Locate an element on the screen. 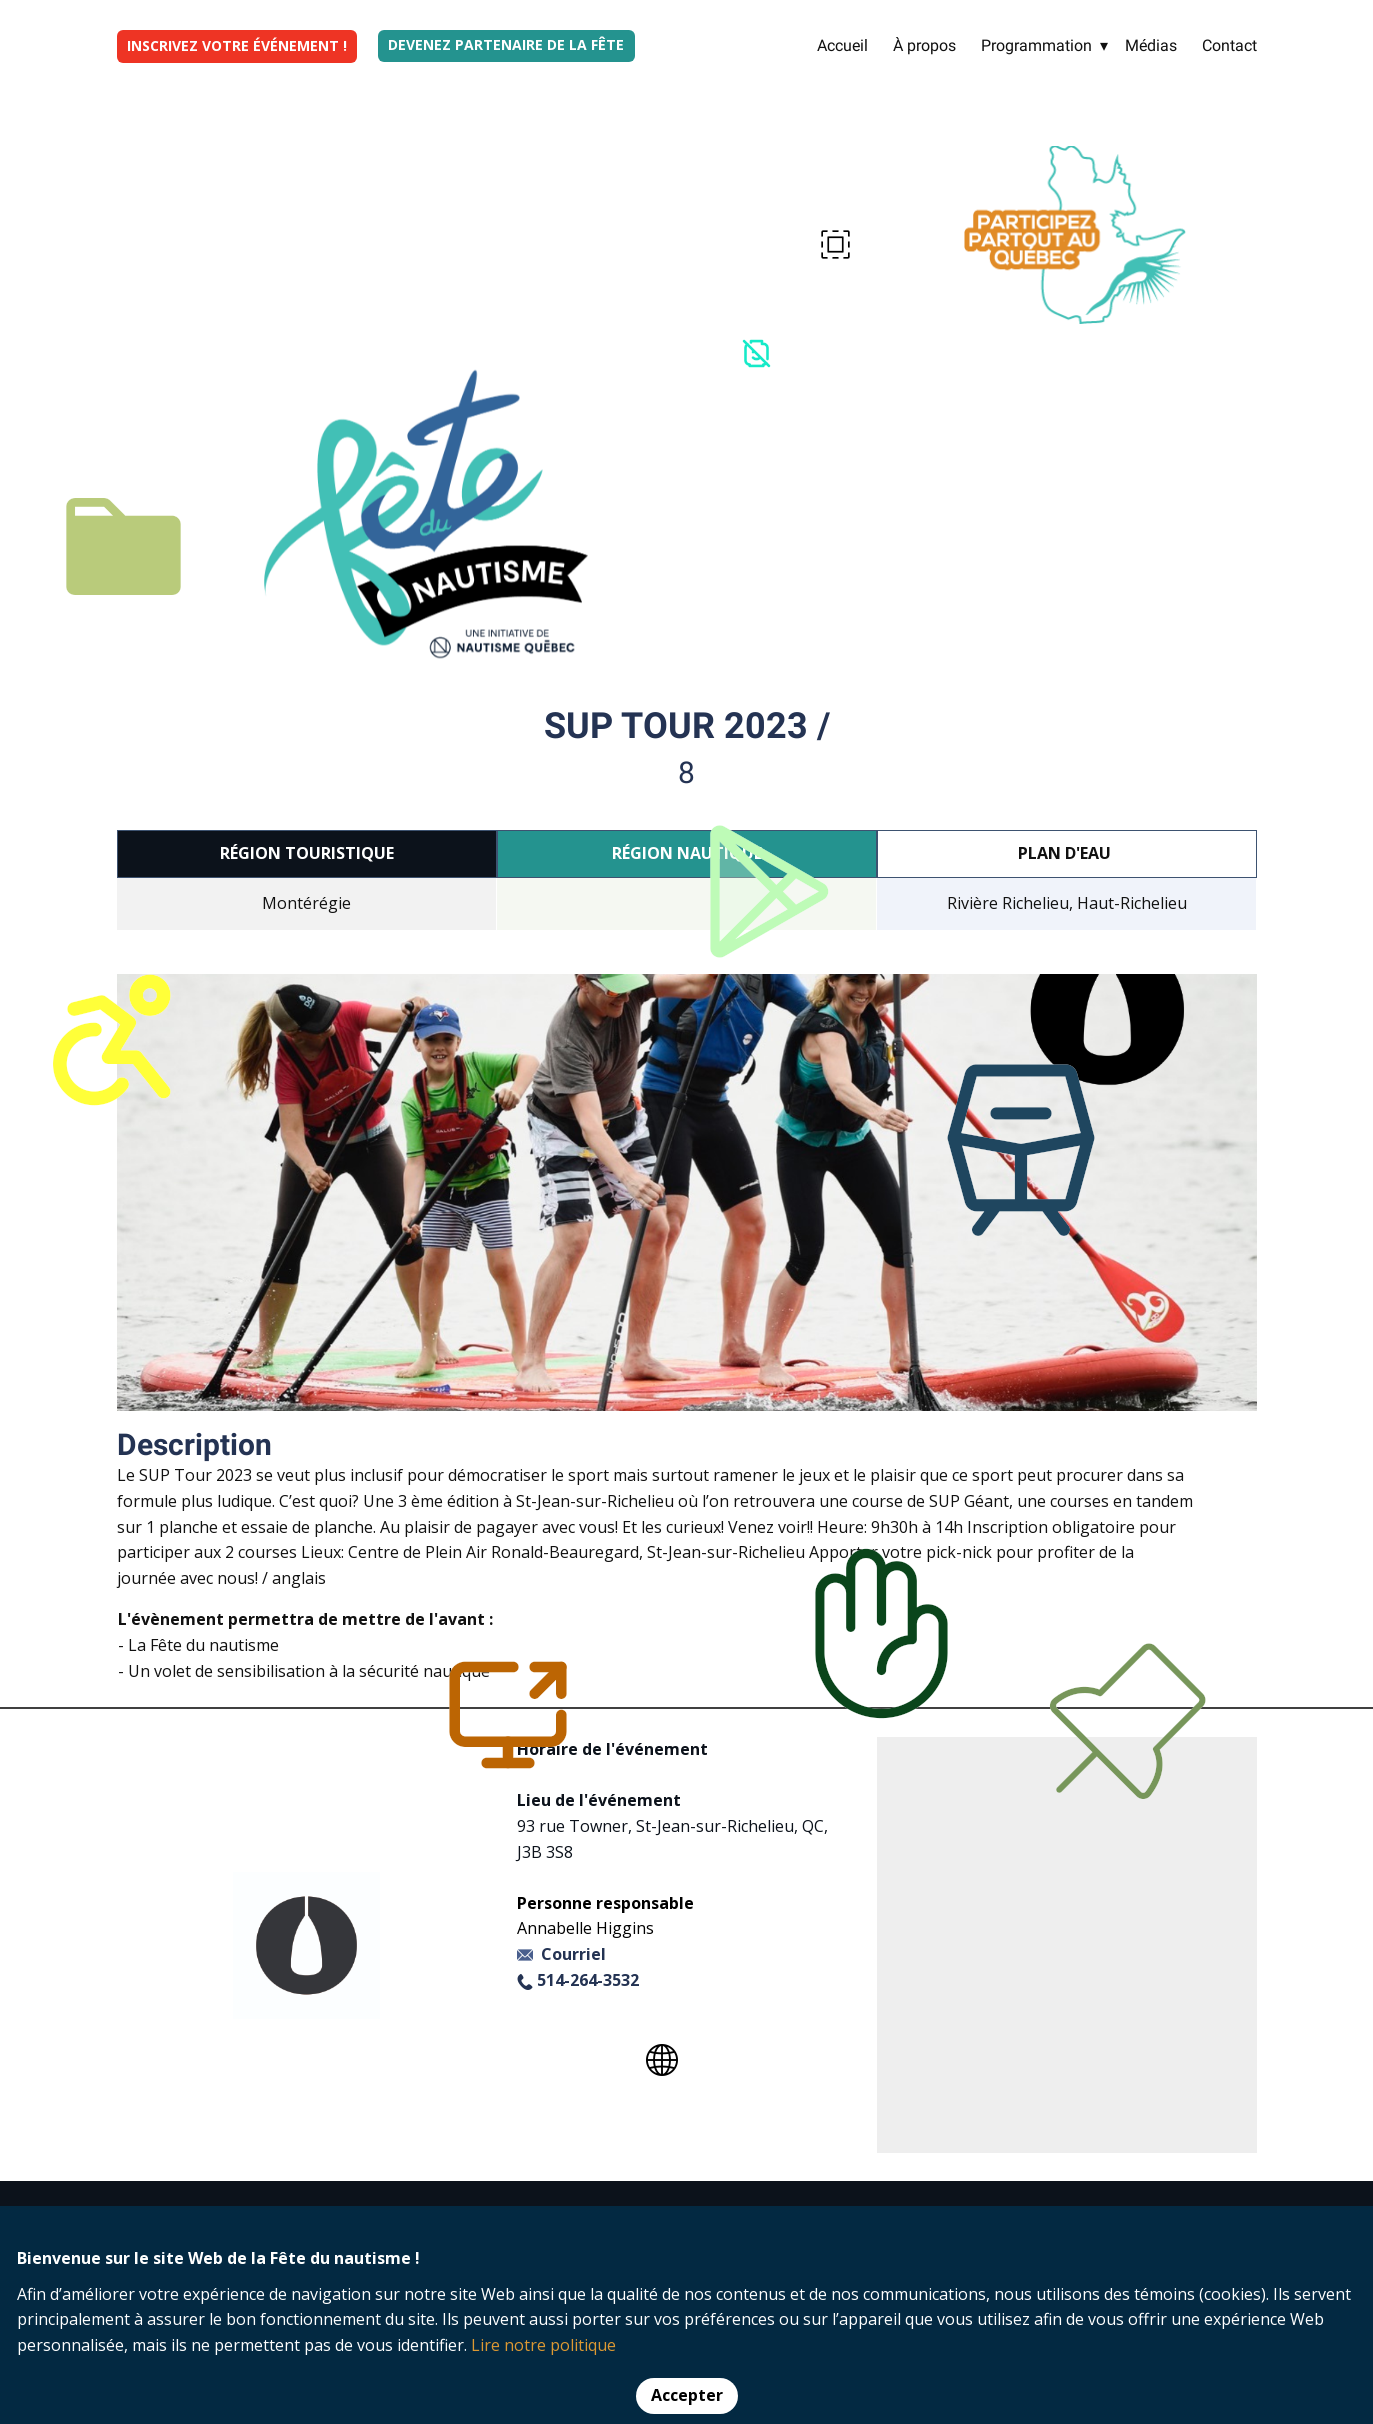 The height and width of the screenshot is (2424, 1373). select all items is located at coordinates (835, 244).